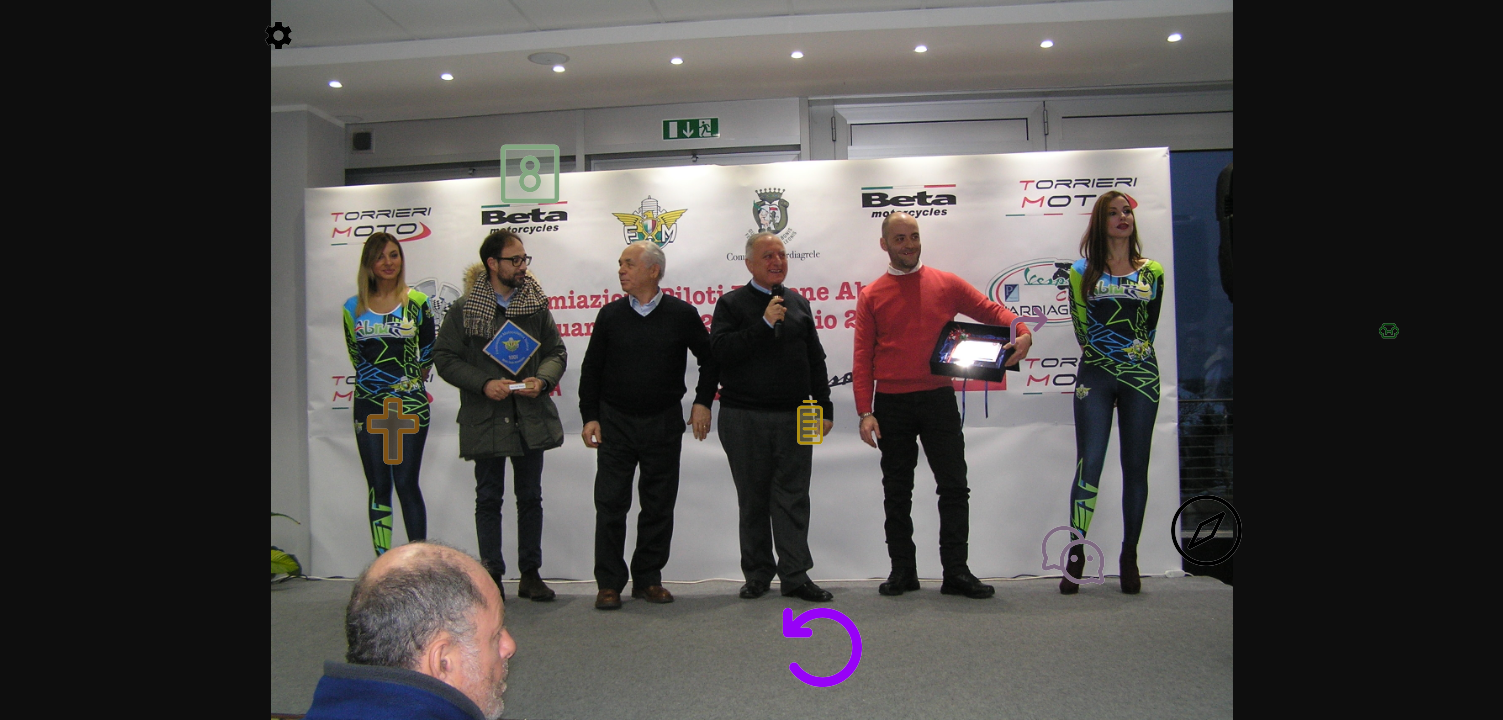 This screenshot has height=720, width=1503. What do you see at coordinates (810, 423) in the screenshot?
I see `indicates battery is fully charged` at bounding box center [810, 423].